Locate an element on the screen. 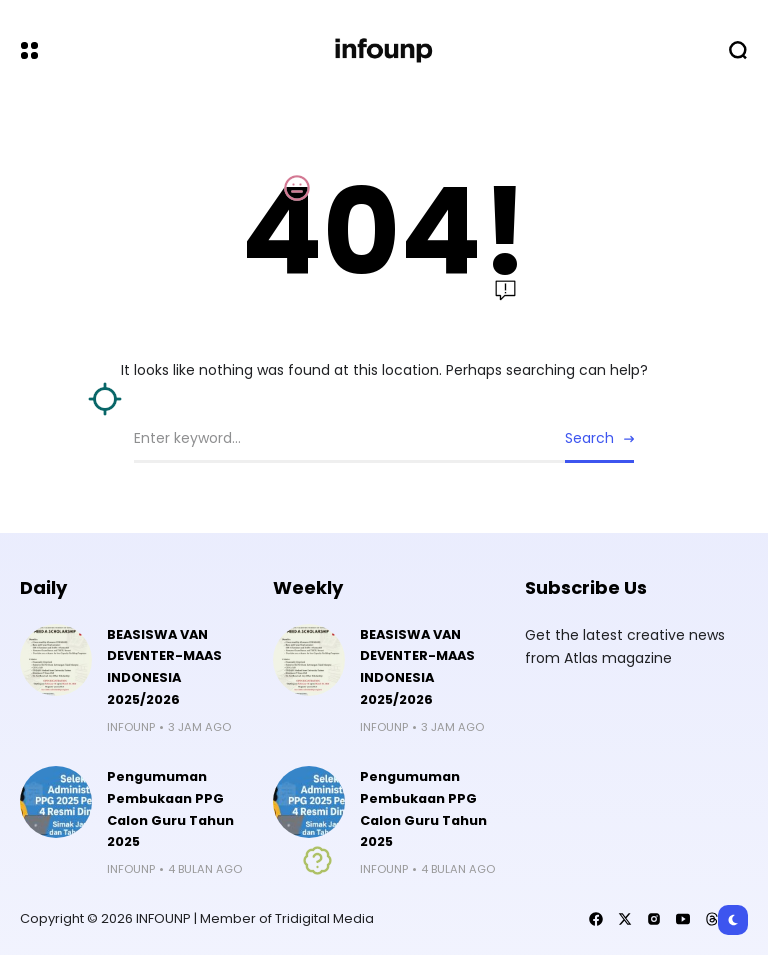 The image size is (768, 955). report an issue or problem is located at coordinates (505, 290).